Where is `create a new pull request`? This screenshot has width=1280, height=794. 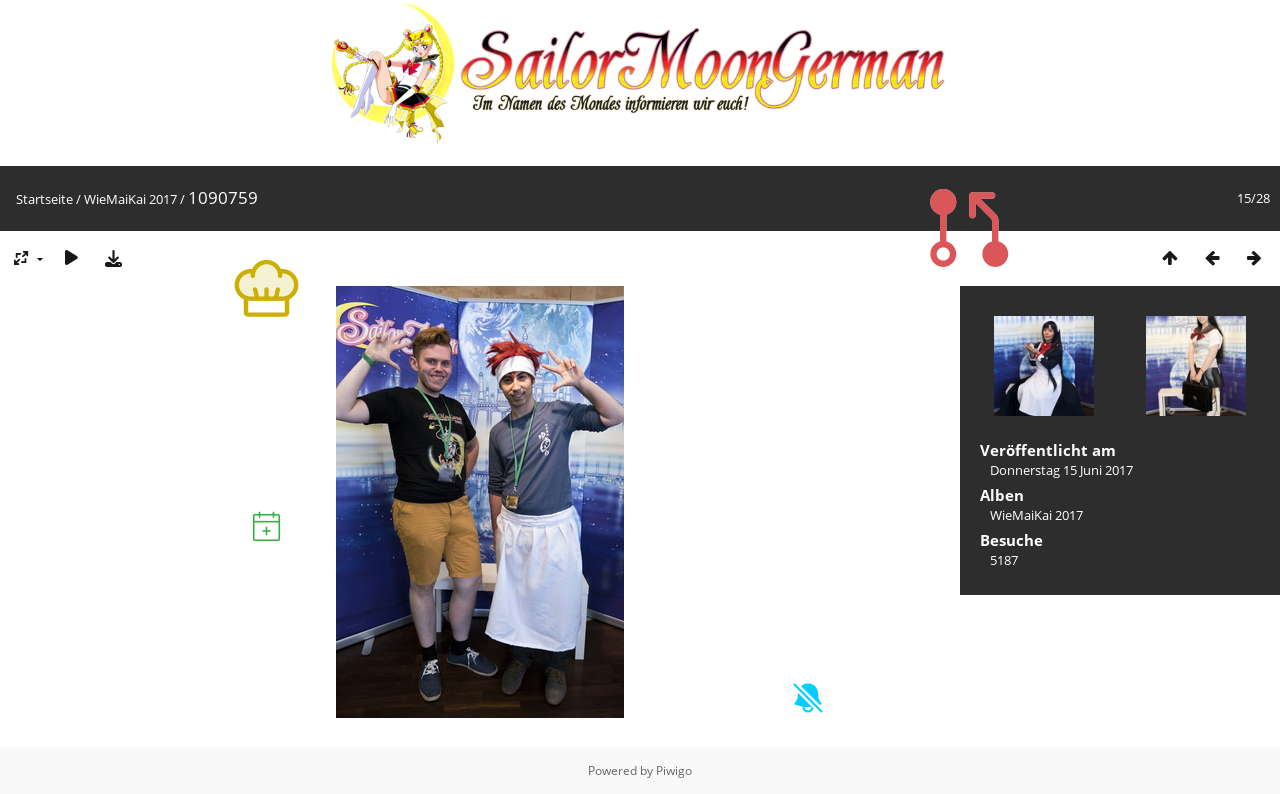
create a new pull request is located at coordinates (966, 228).